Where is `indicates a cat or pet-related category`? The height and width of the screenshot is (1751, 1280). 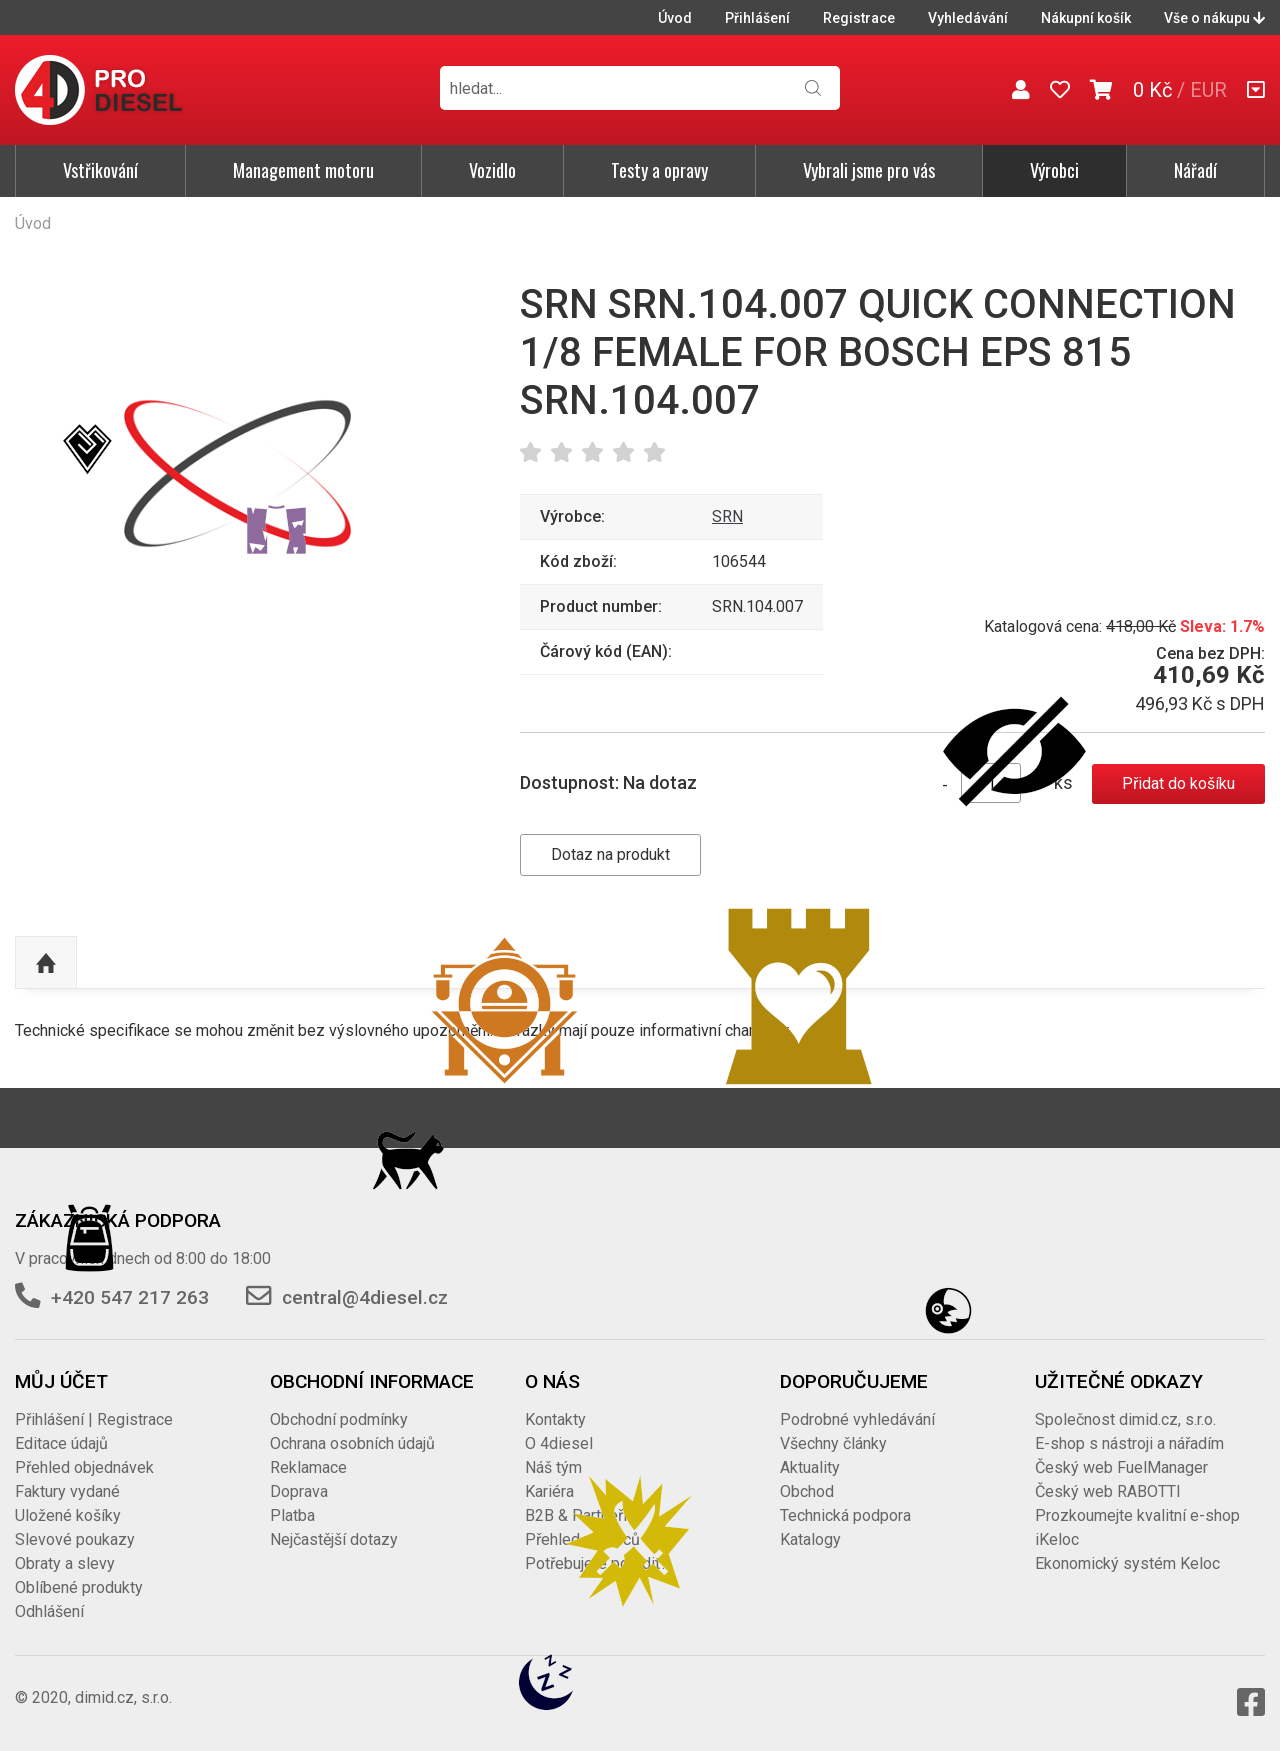
indicates a cat or pet-related category is located at coordinates (408, 1160).